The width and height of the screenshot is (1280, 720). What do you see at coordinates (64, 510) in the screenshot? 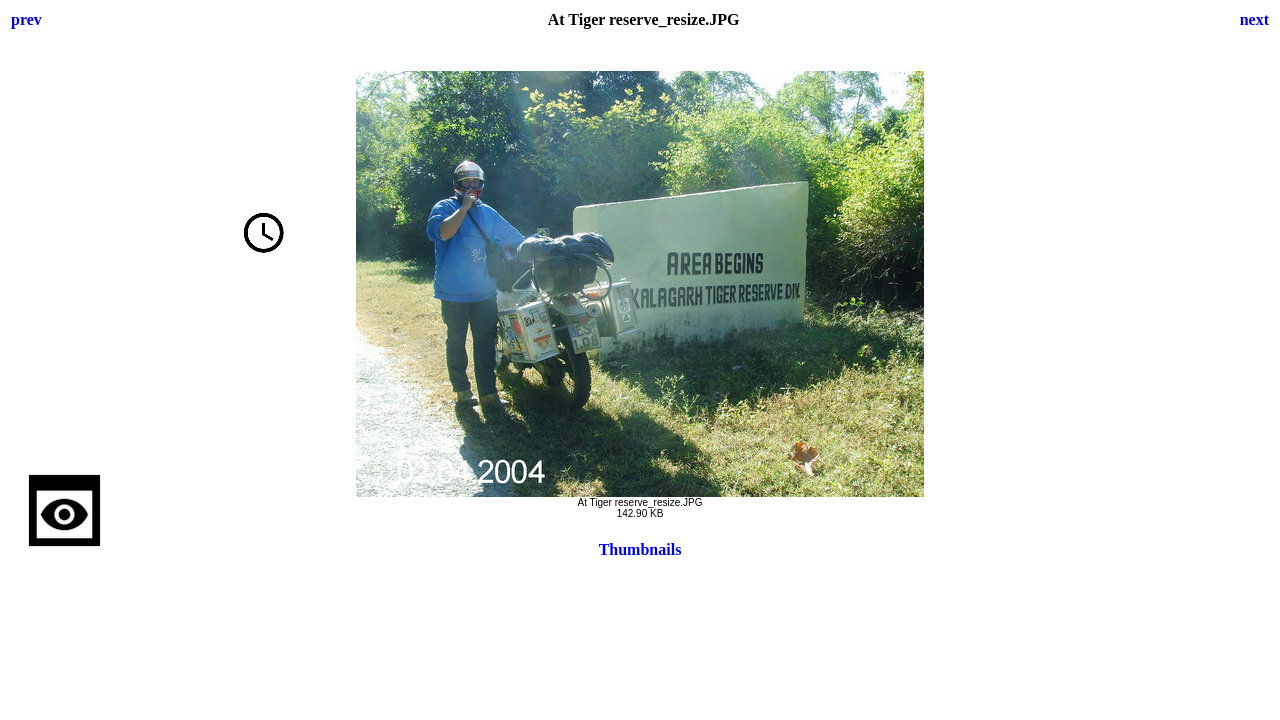
I see `preview file or document before opening` at bounding box center [64, 510].